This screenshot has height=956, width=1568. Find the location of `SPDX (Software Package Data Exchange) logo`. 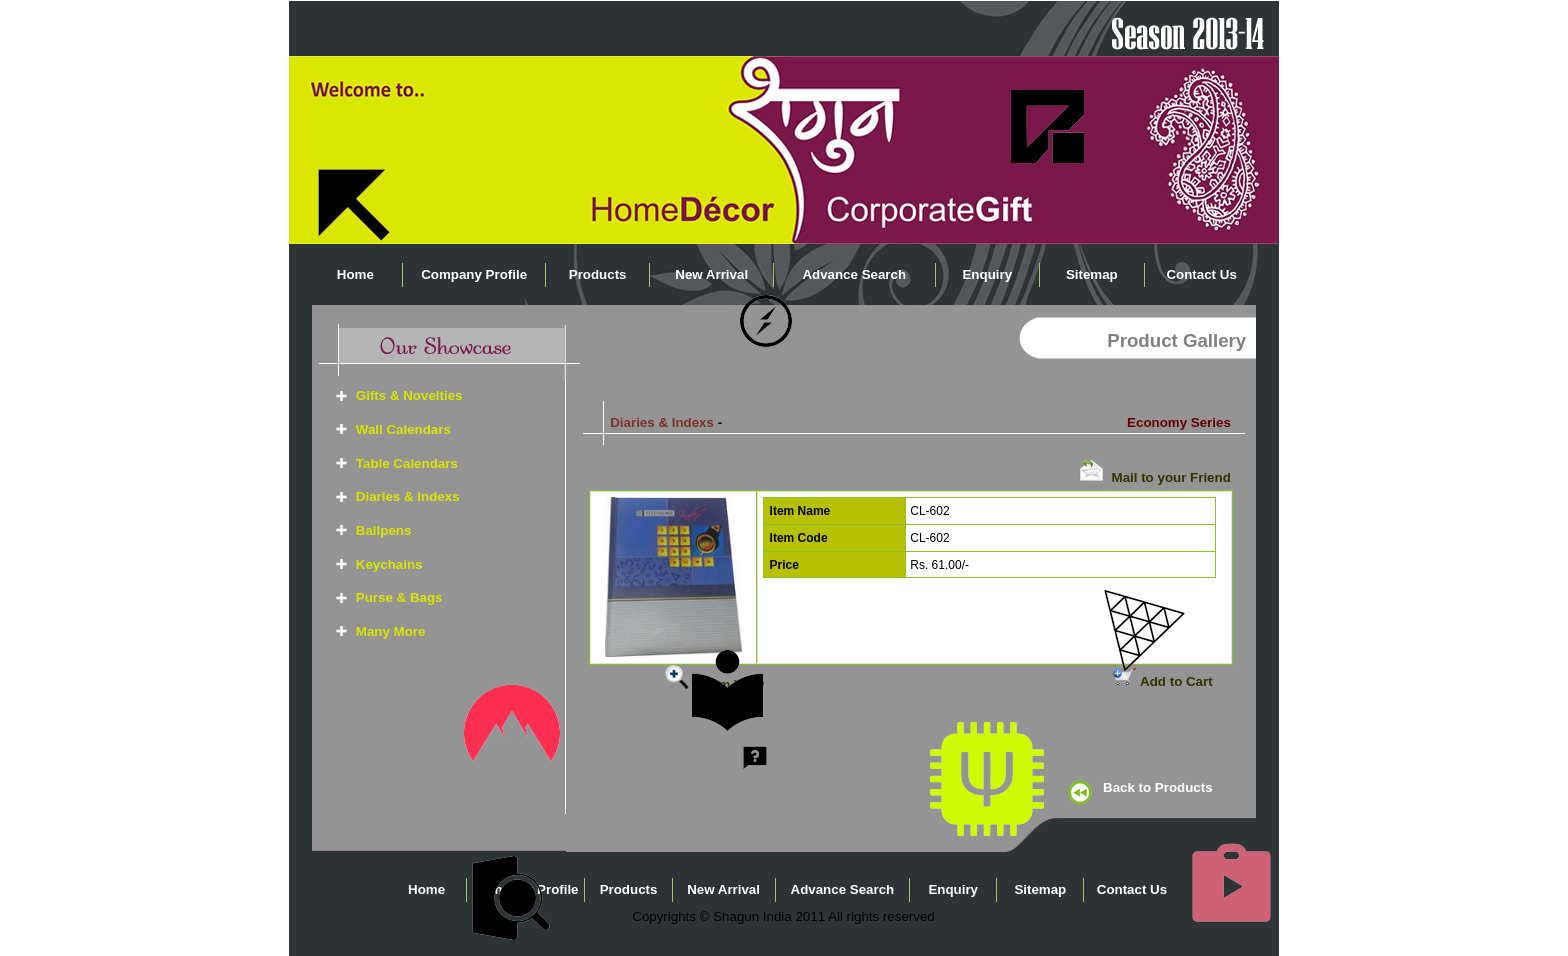

SPDX (Software Package Data Exchange) logo is located at coordinates (1047, 126).